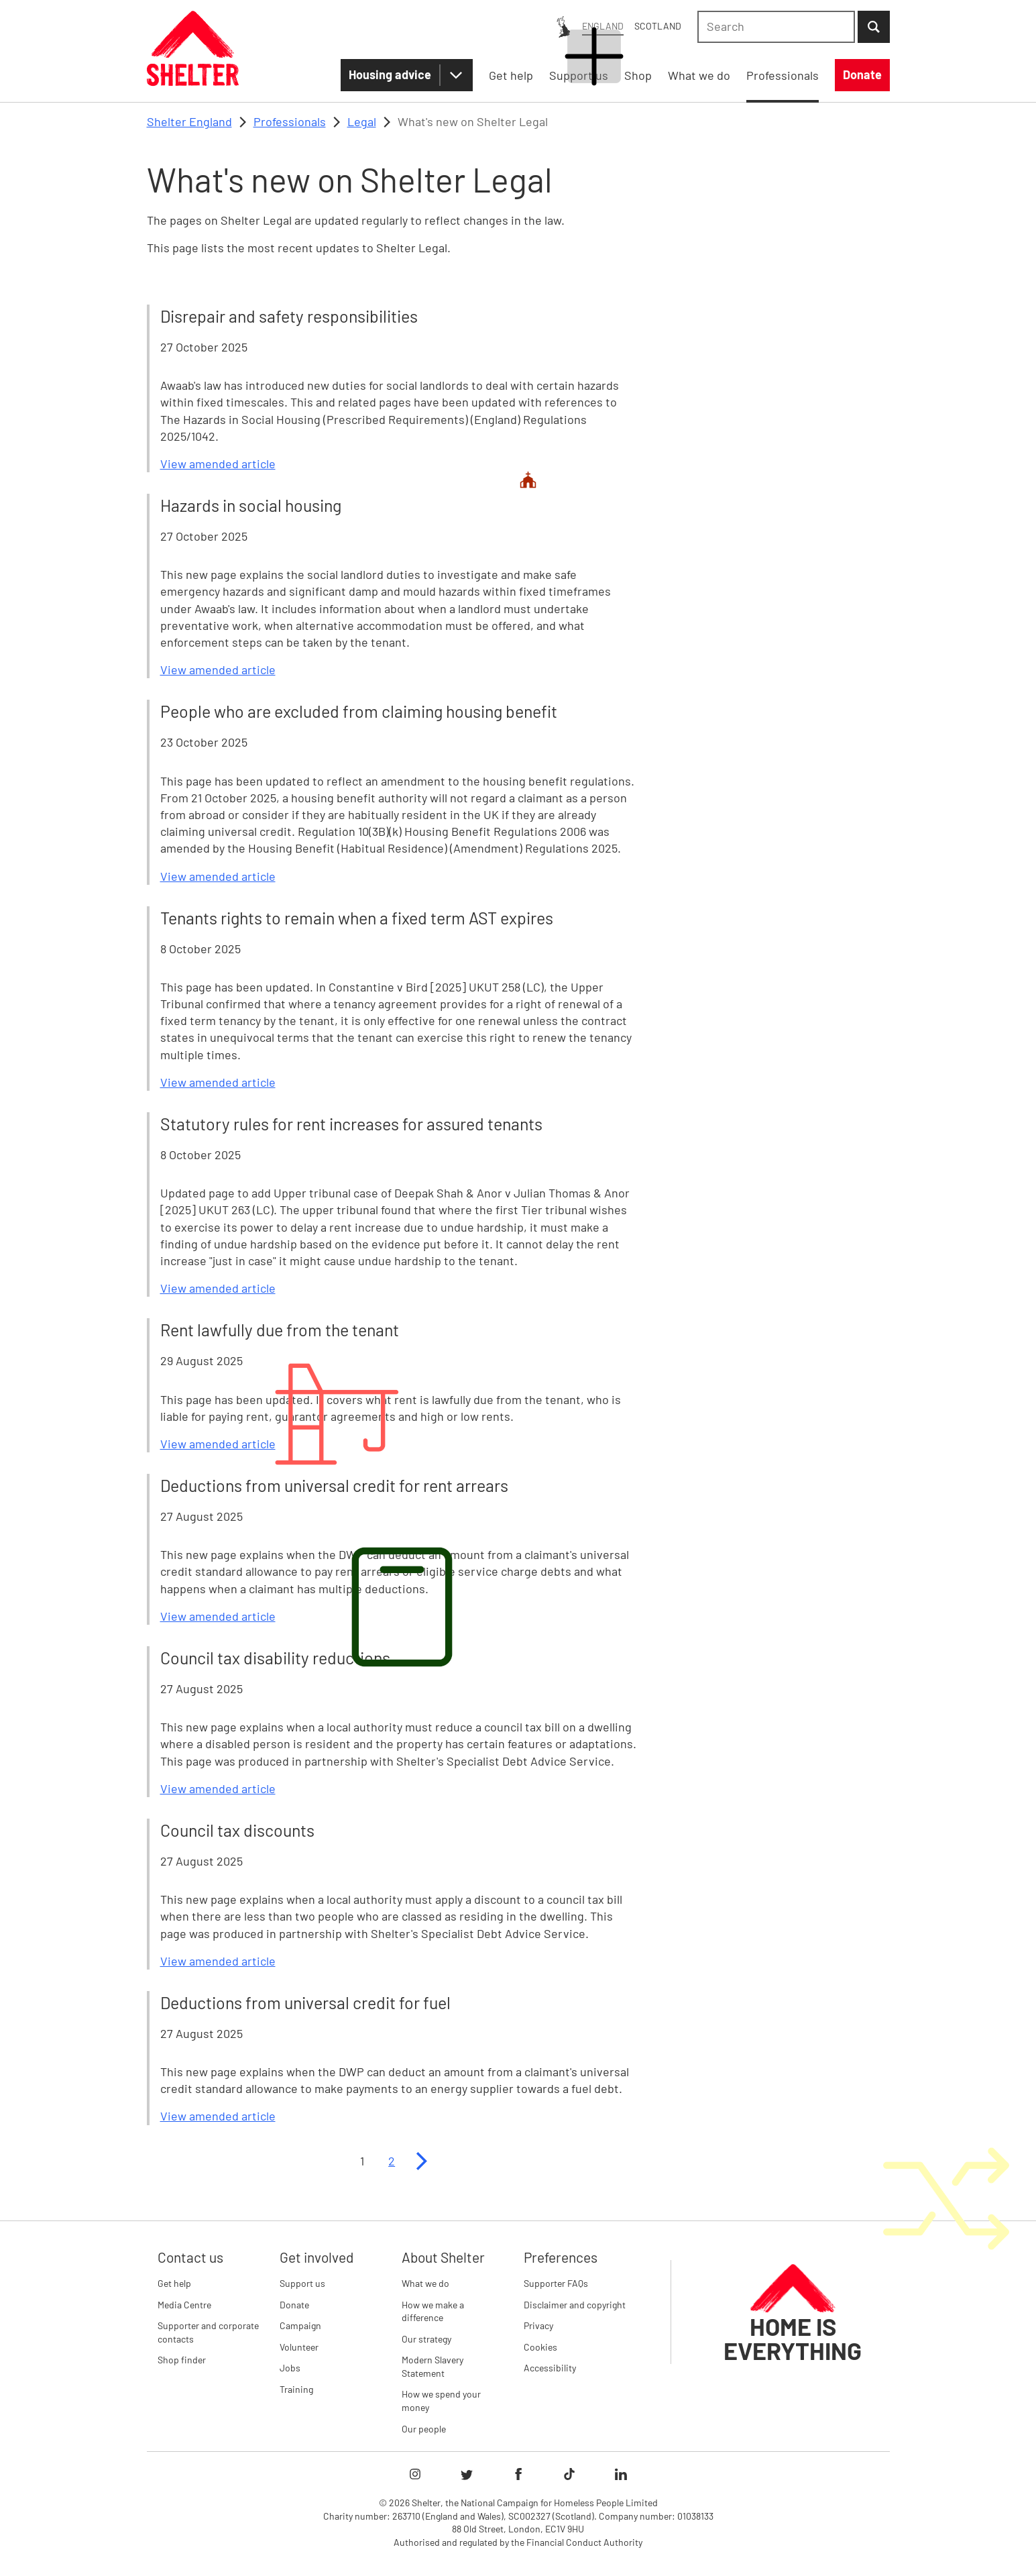 The width and height of the screenshot is (1036, 2576). What do you see at coordinates (528, 480) in the screenshot?
I see `view nearby churches or places of worship` at bounding box center [528, 480].